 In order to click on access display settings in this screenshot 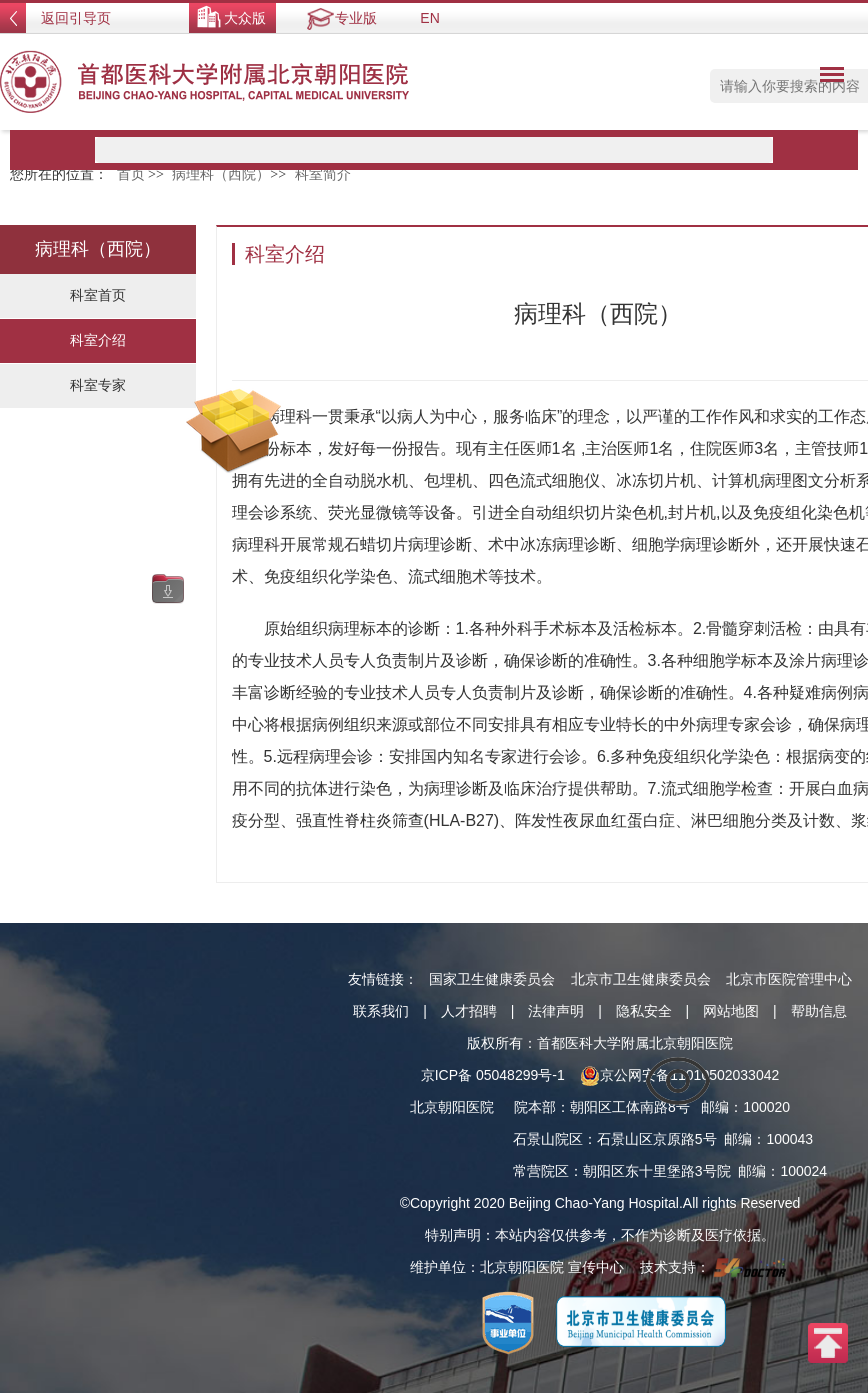, I will do `click(678, 1081)`.